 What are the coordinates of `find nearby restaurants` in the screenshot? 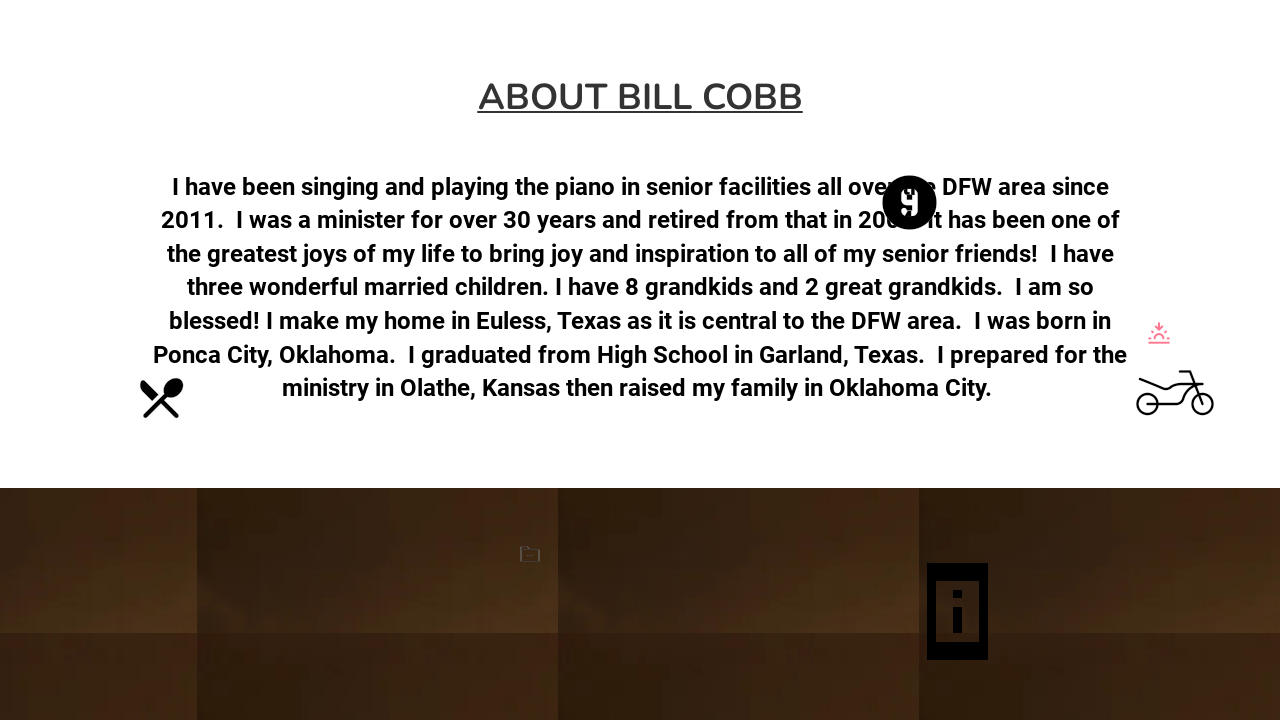 It's located at (161, 398).